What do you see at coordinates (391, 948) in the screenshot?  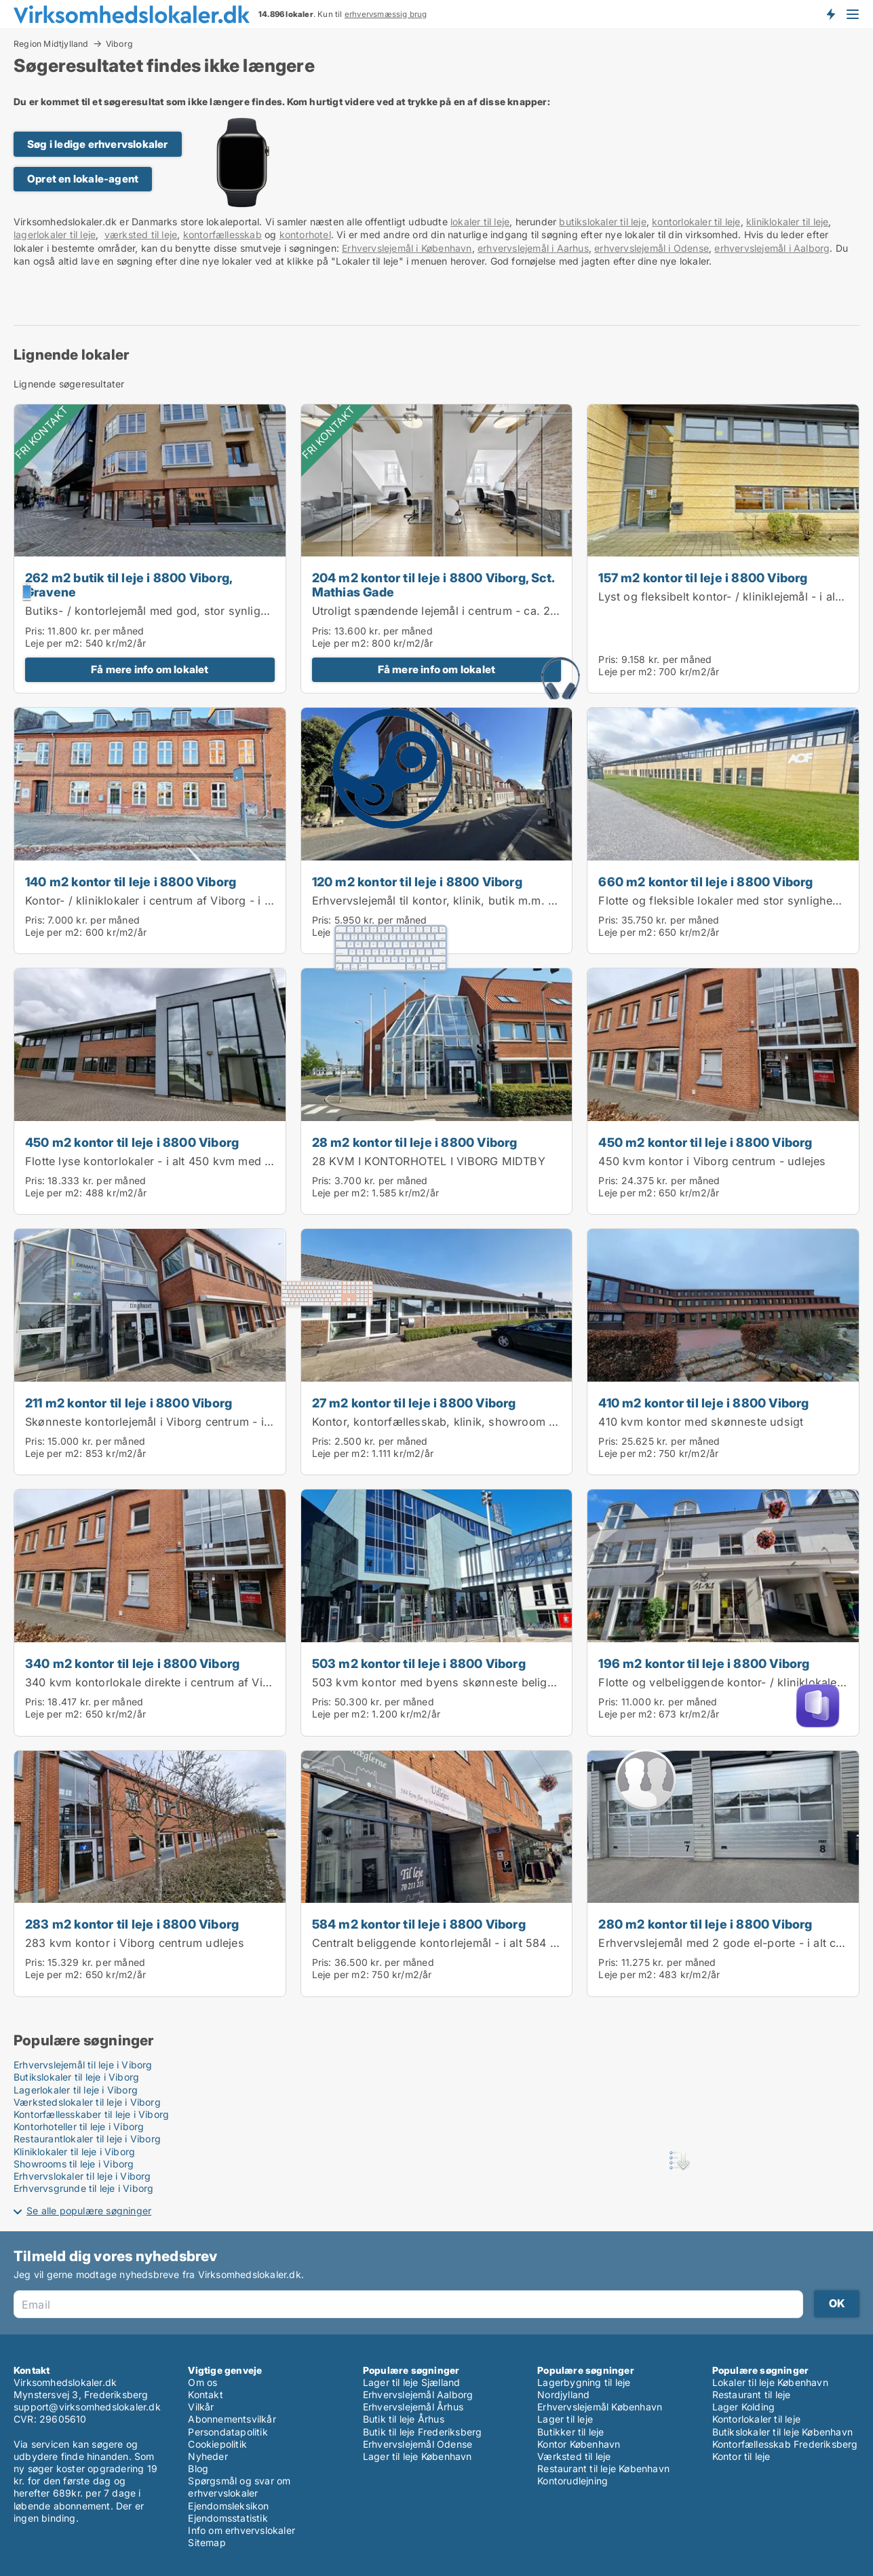 I see `connect a bluetooth keyboard` at bounding box center [391, 948].